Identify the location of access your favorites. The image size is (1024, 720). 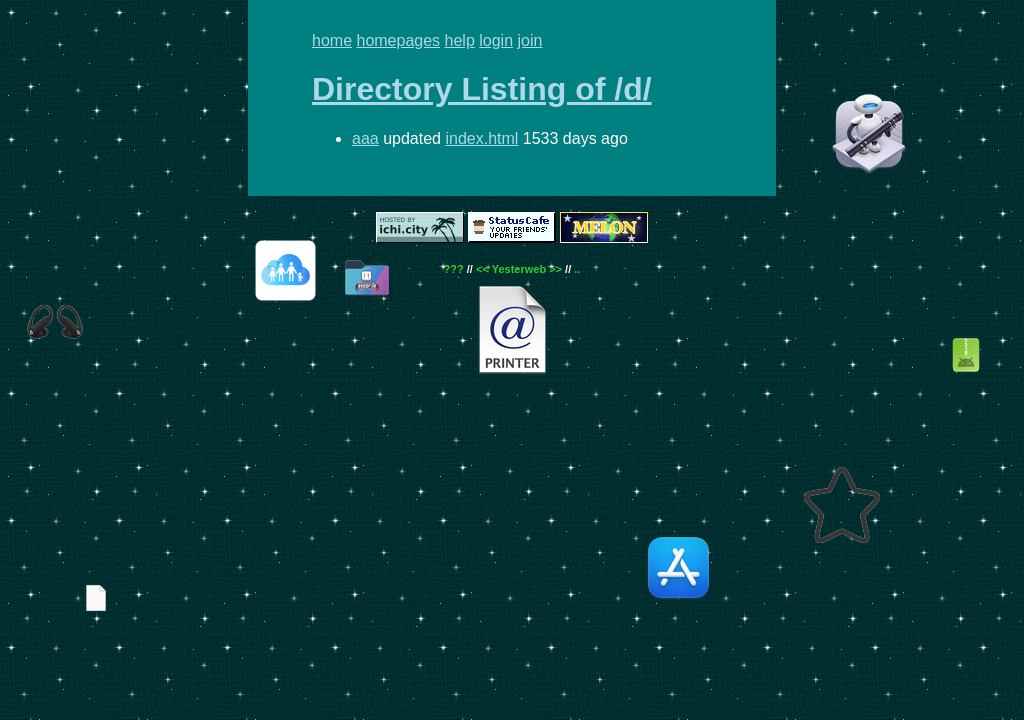
(842, 505).